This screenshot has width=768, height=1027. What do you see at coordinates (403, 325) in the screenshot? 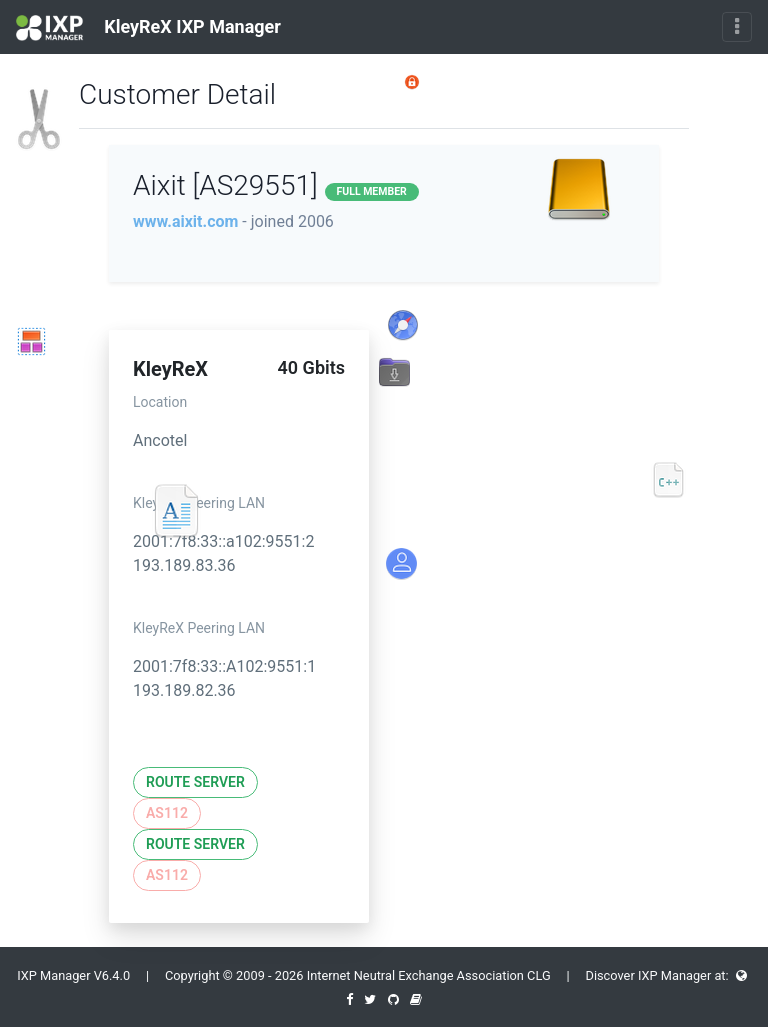
I see `open the web browser app` at bounding box center [403, 325].